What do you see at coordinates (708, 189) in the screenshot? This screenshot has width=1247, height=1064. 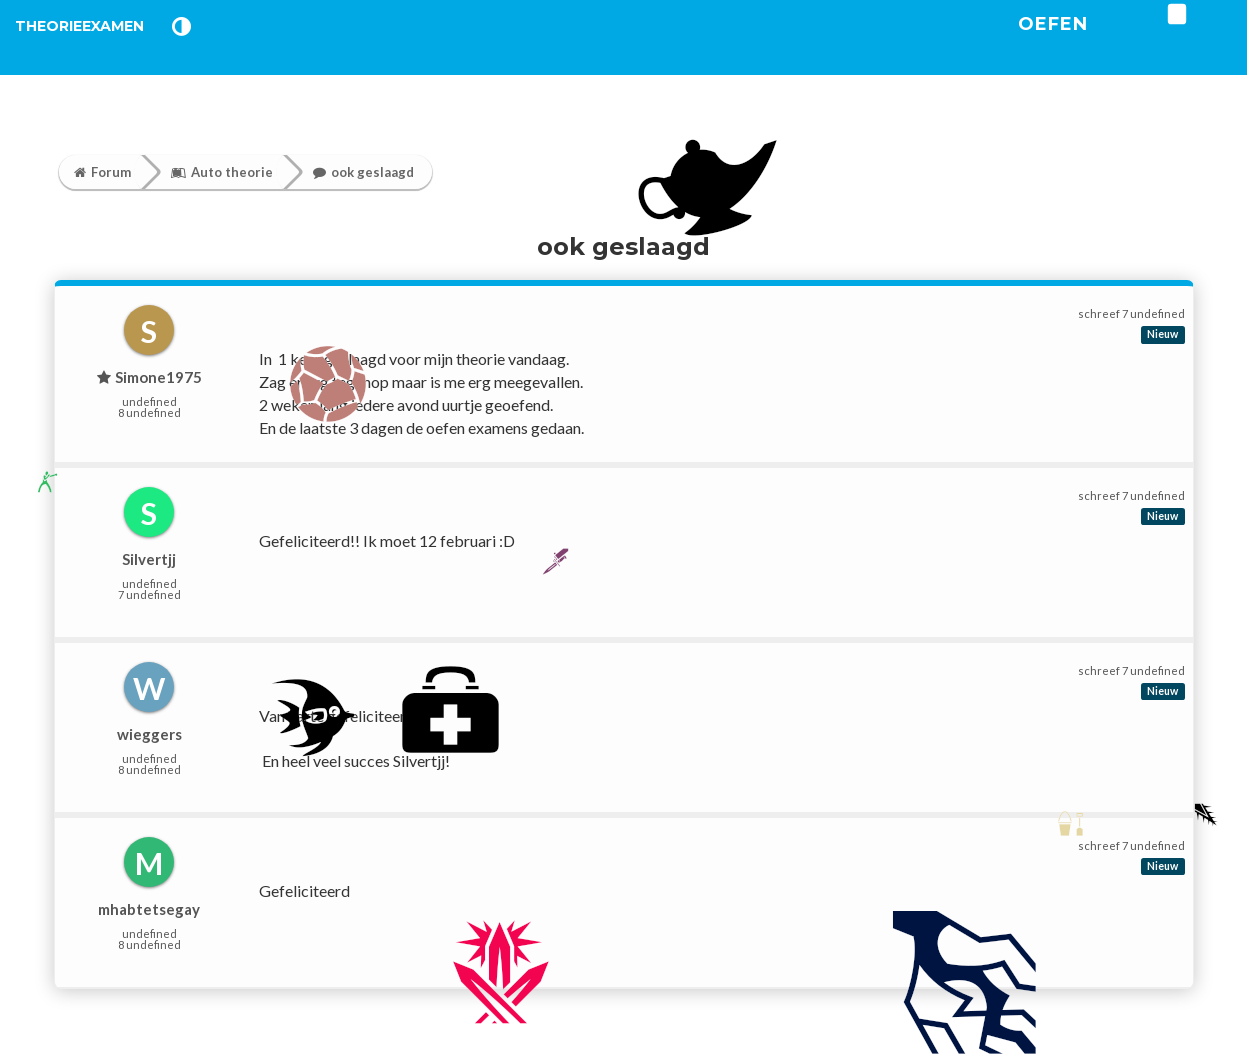 I see `access wish or bonus features` at bounding box center [708, 189].